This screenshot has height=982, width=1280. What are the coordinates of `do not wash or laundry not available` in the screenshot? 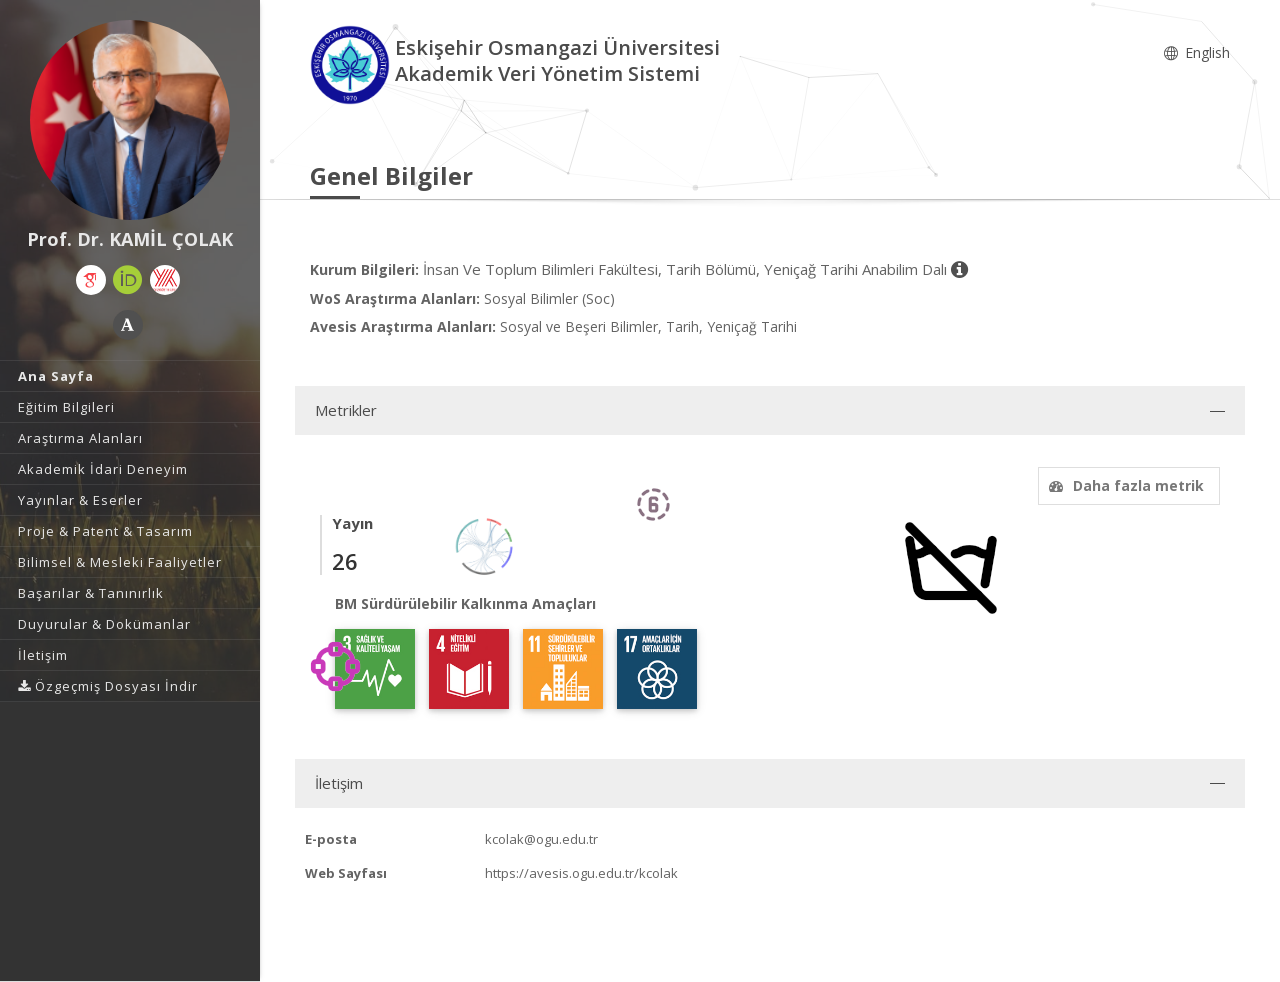 It's located at (951, 568).